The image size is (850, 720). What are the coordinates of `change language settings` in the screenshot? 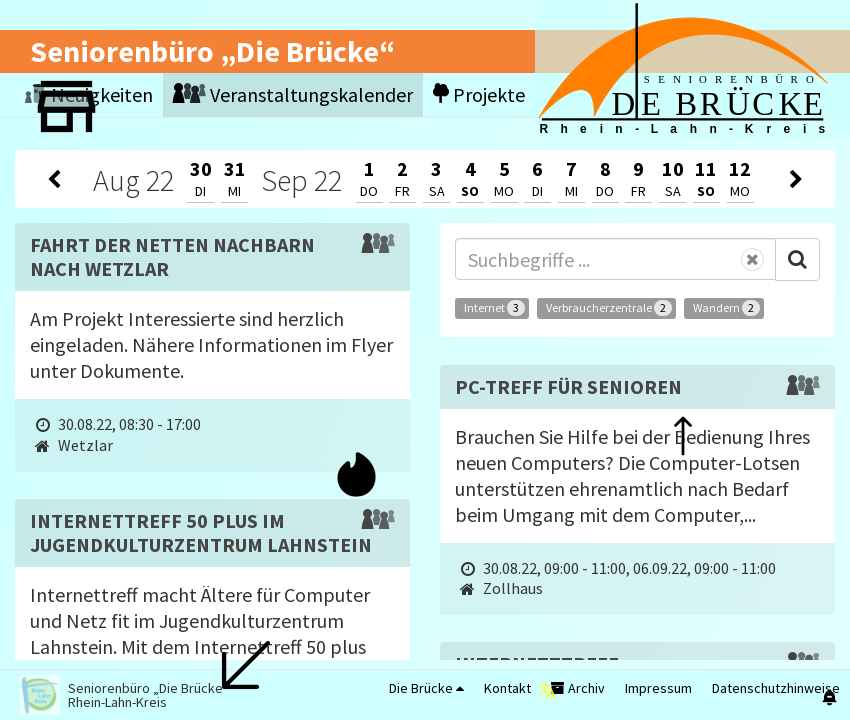 It's located at (547, 690).